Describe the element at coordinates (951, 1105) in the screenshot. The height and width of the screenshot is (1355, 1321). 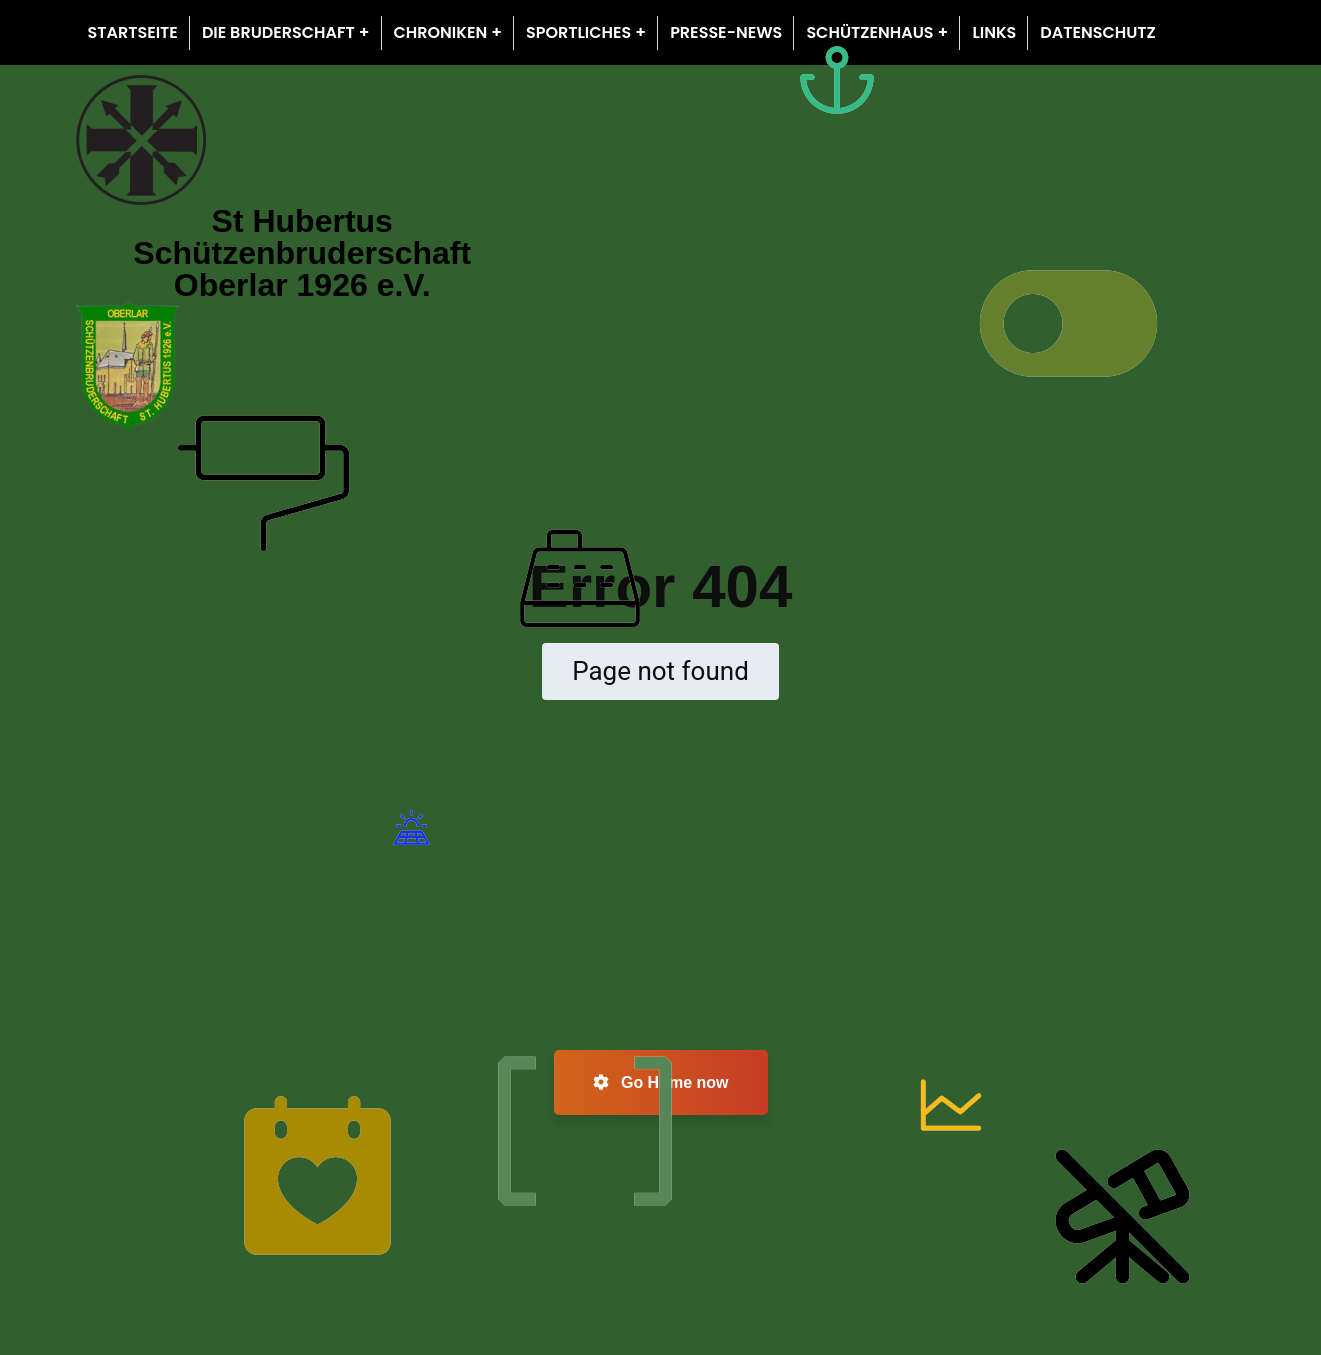
I see `view analytics or statistics` at that location.